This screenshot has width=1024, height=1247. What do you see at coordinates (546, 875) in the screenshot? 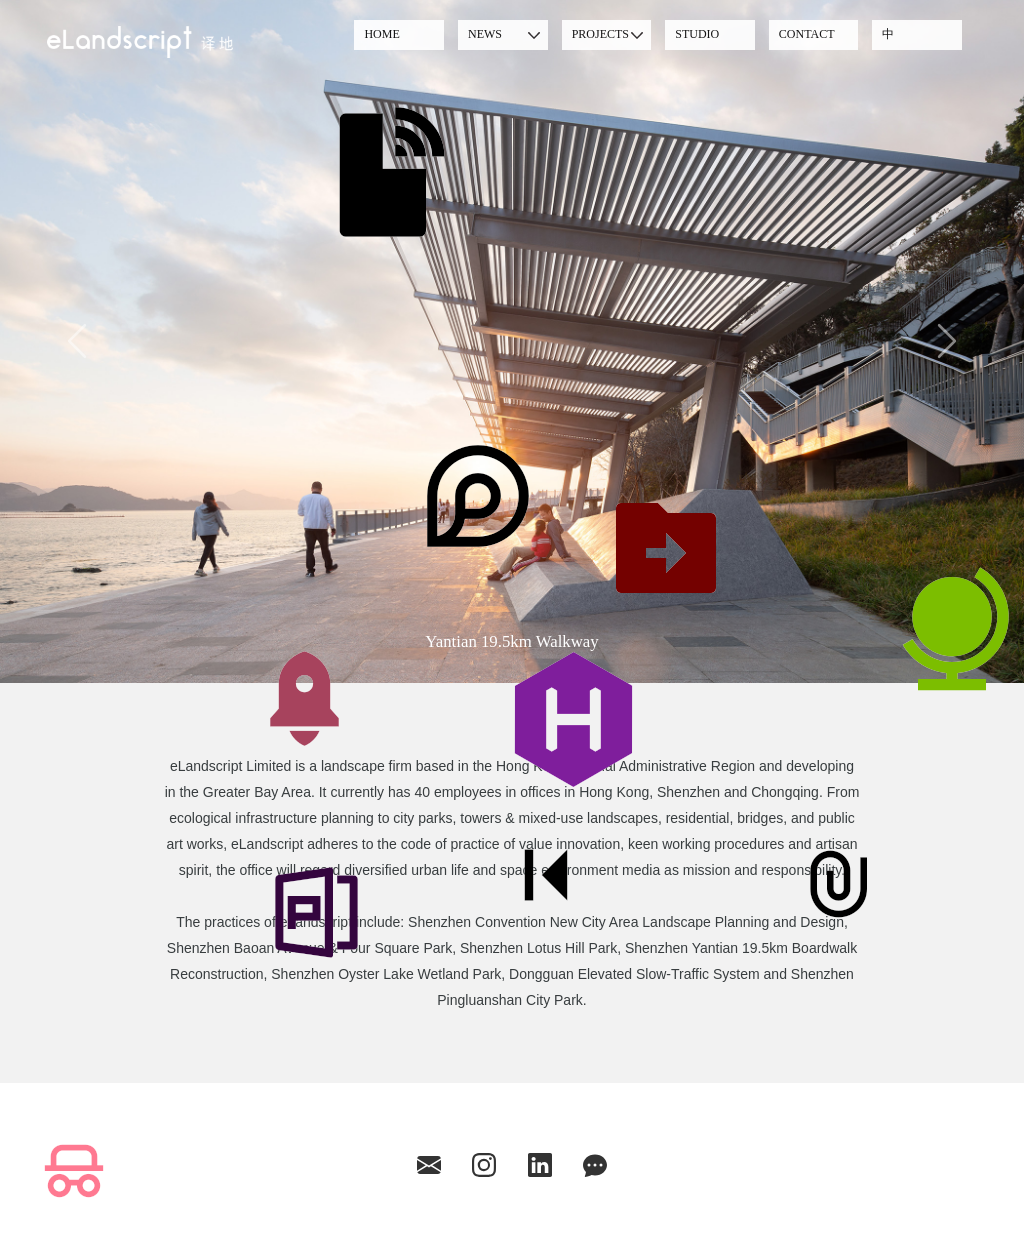
I see `skip to previous track` at bounding box center [546, 875].